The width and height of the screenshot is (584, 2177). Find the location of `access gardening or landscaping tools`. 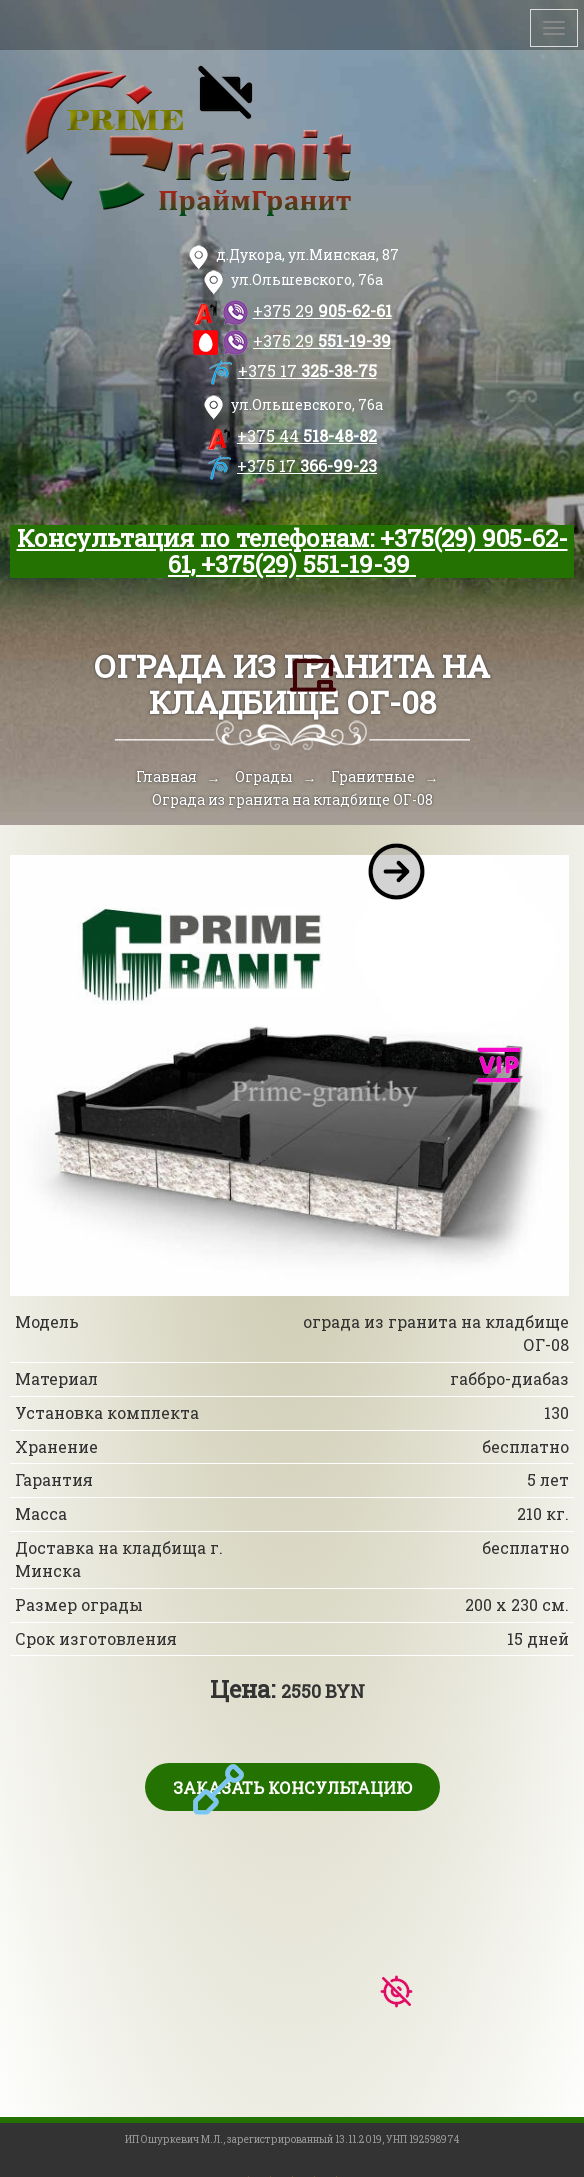

access gardening or landscaping tools is located at coordinates (218, 1789).